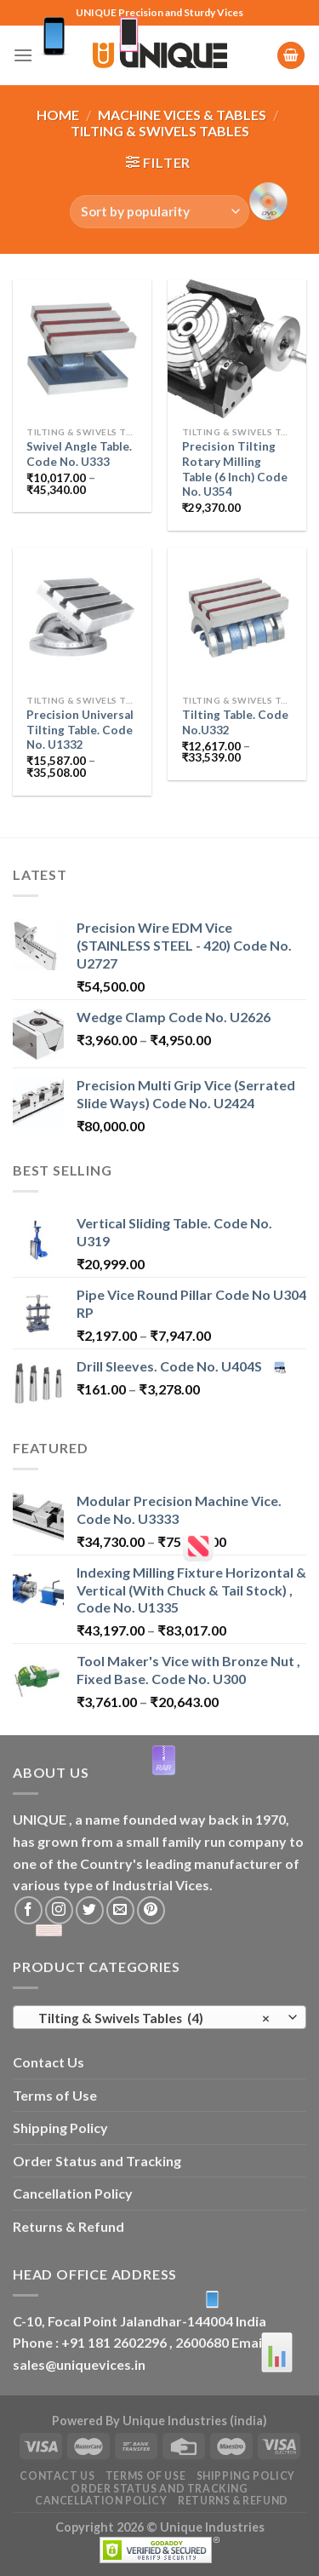 This screenshot has width=319, height=2576. What do you see at coordinates (128, 34) in the screenshot?
I see `iPod nano device in pink` at bounding box center [128, 34].